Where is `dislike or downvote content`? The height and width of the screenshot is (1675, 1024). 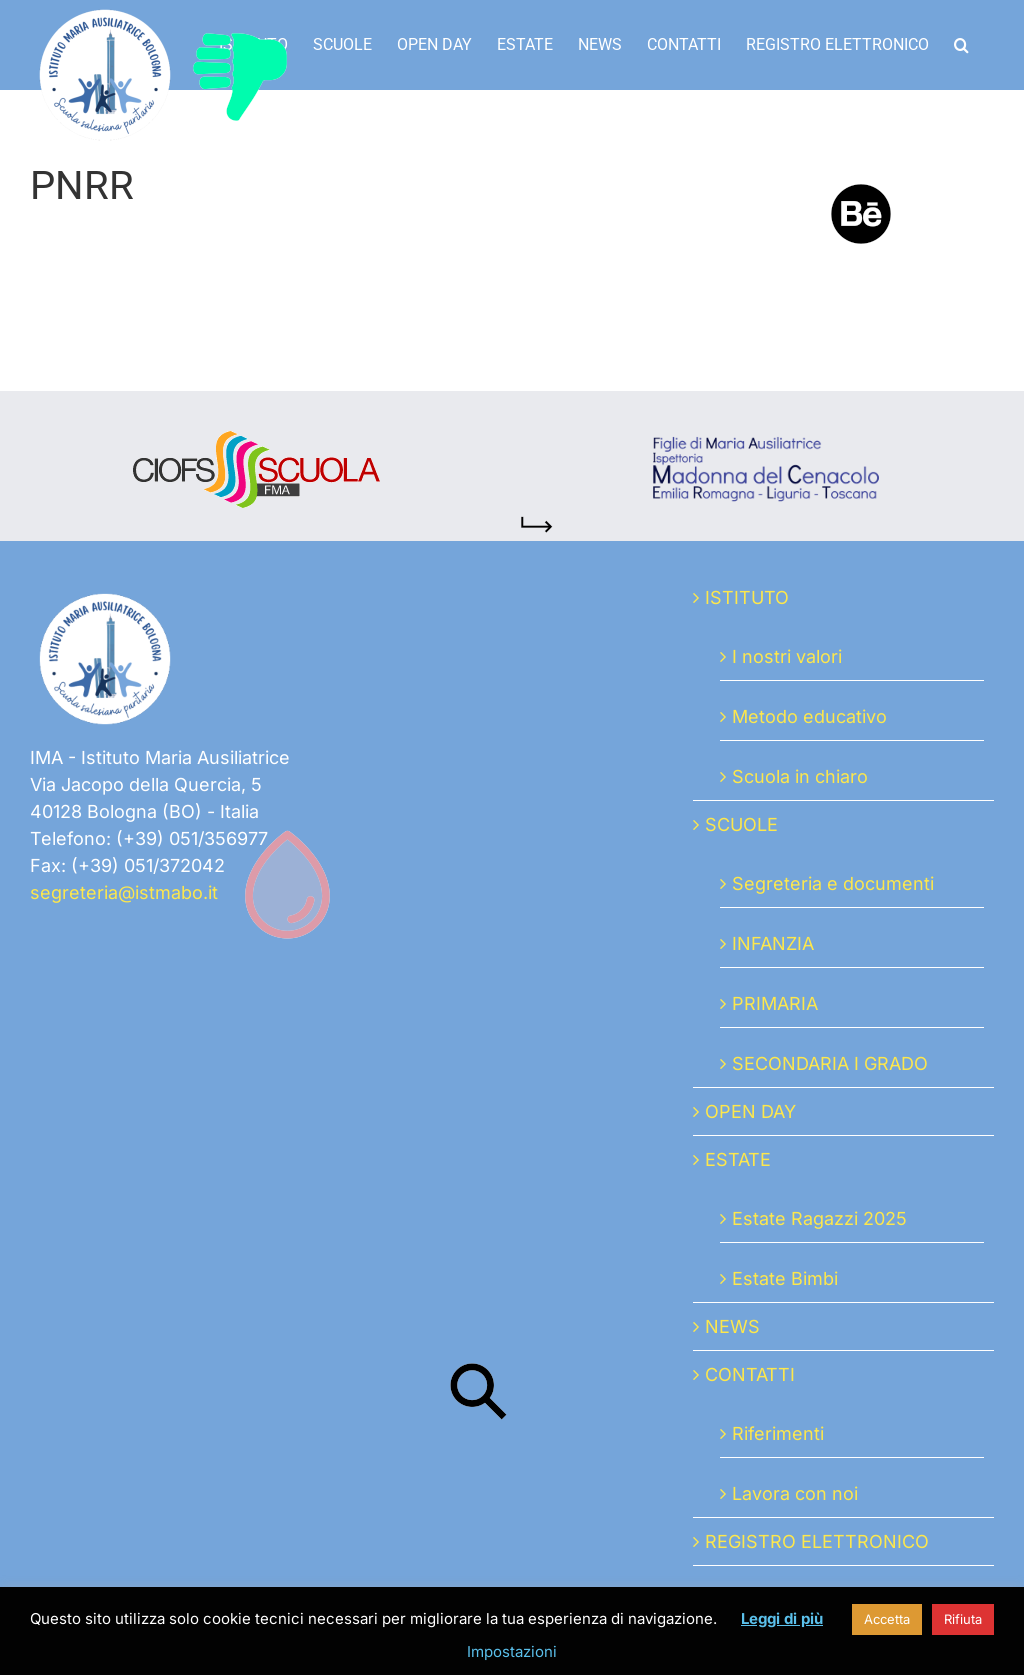
dislike or downvote content is located at coordinates (240, 77).